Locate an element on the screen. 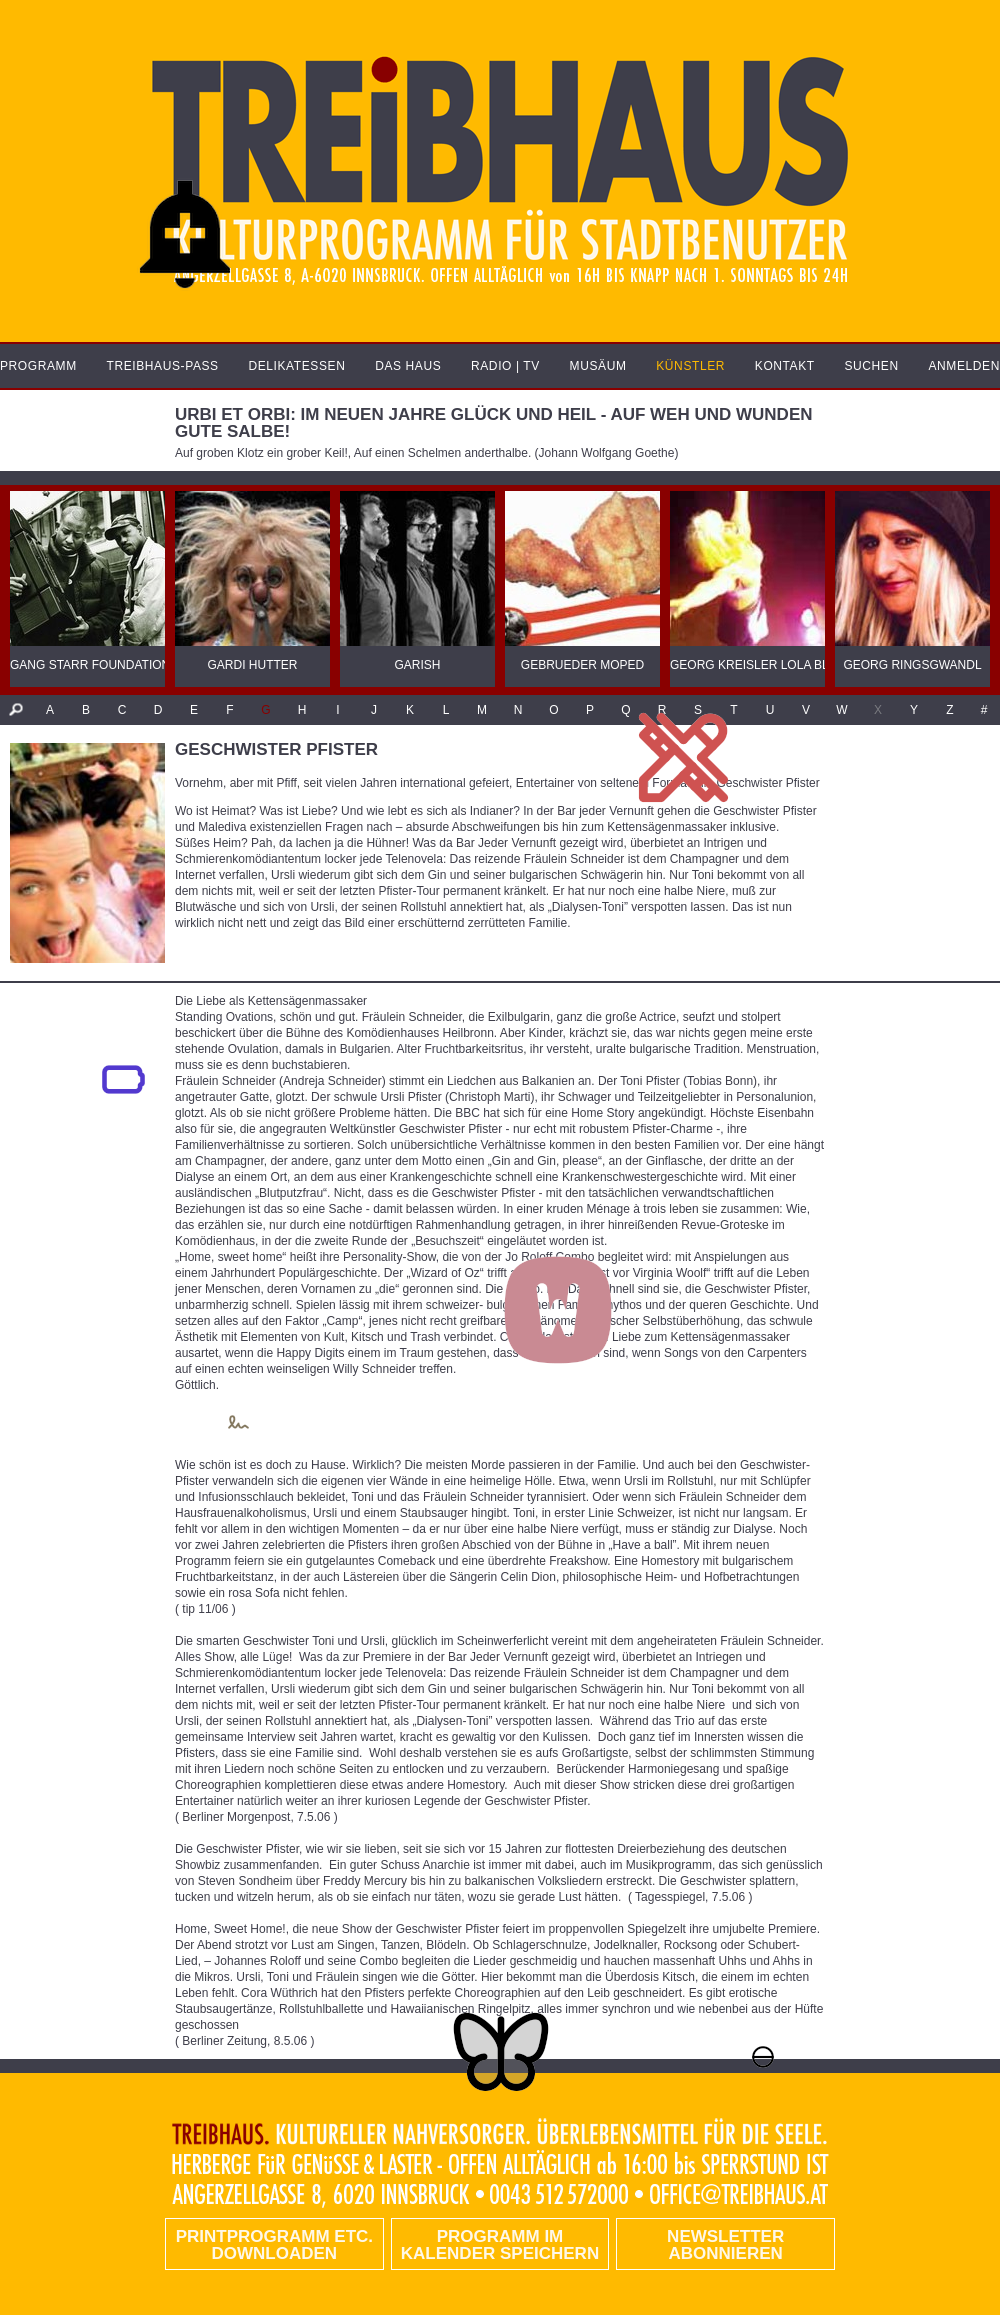 Image resolution: width=1000 pixels, height=2315 pixels. indicates current battery level is located at coordinates (123, 1079).